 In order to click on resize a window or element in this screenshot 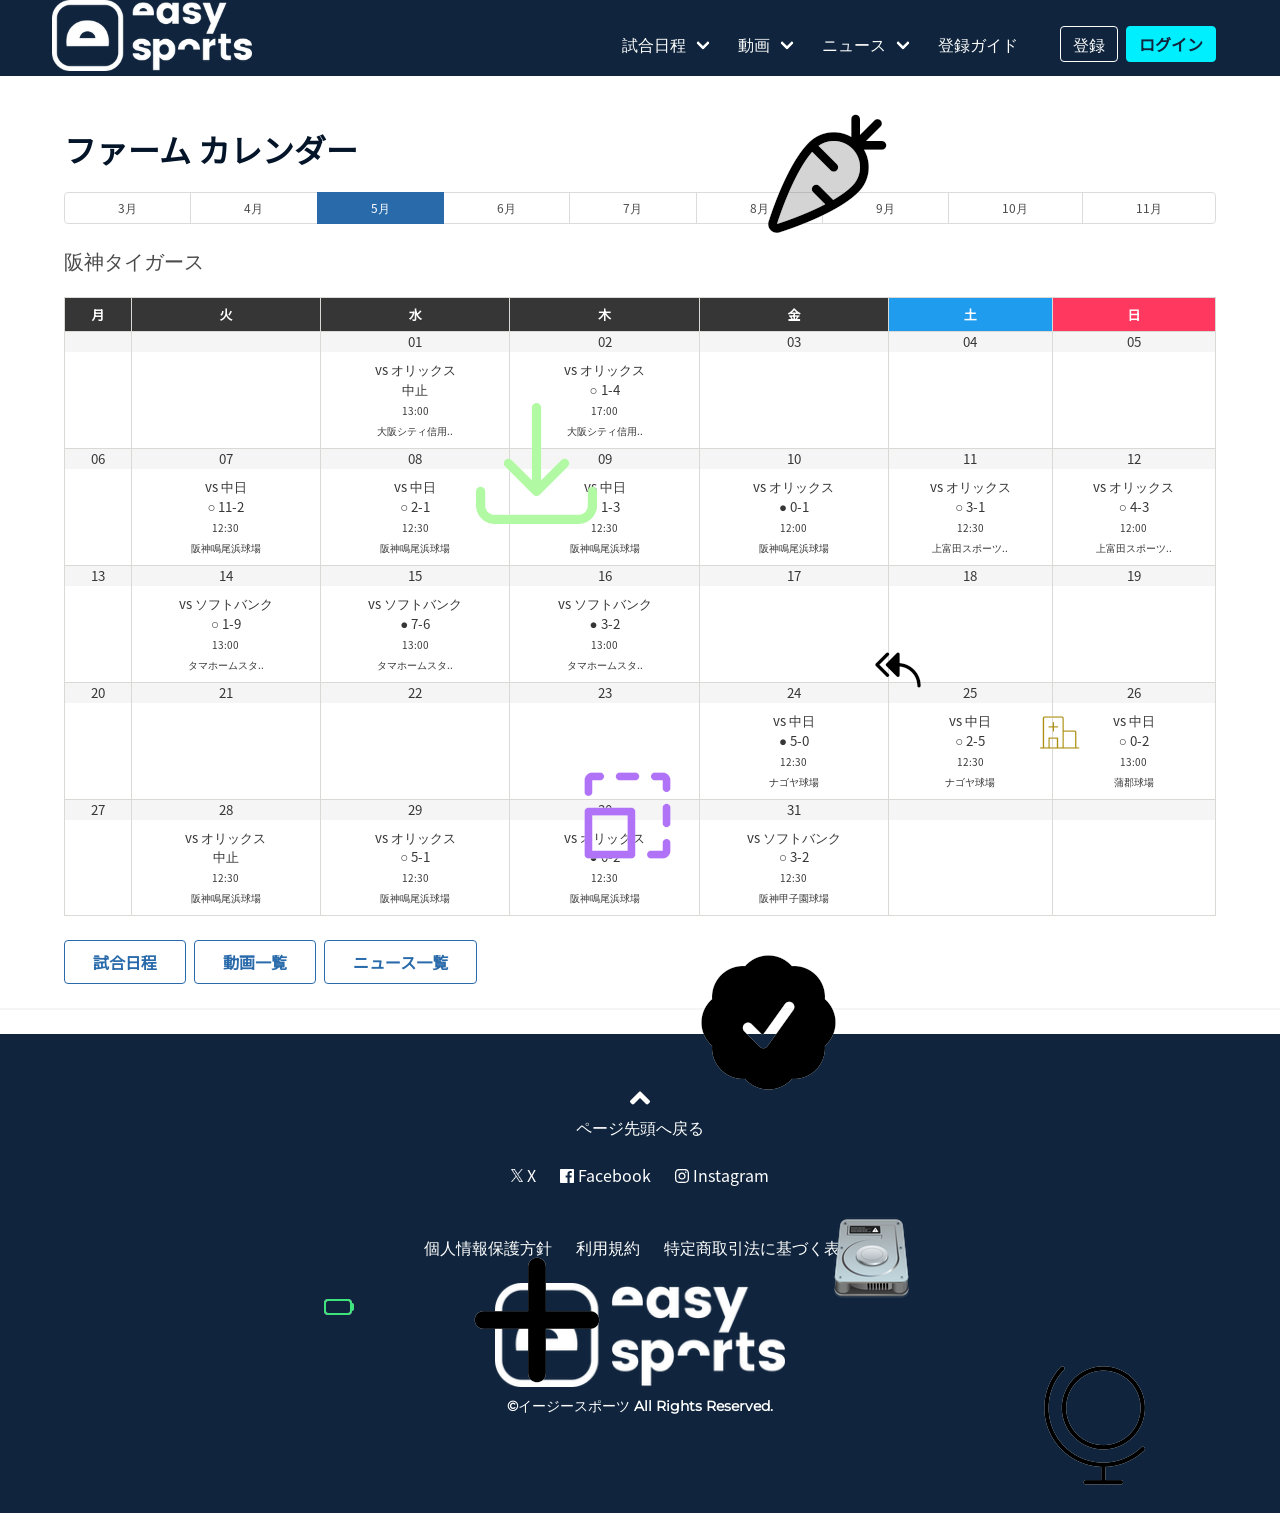, I will do `click(627, 815)`.